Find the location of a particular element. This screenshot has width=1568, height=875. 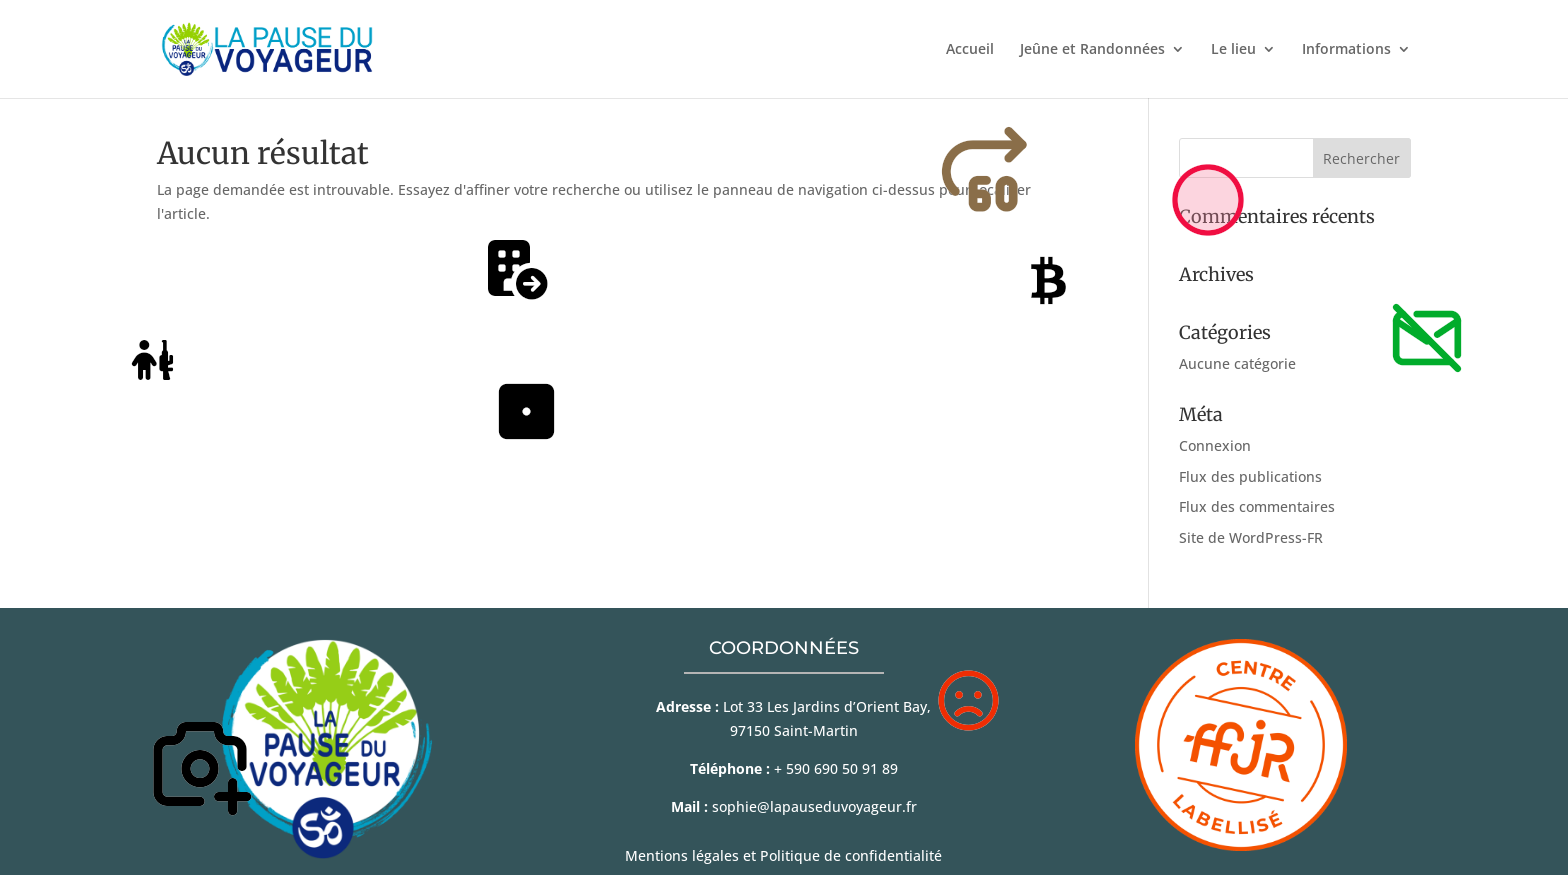

indicates content related to child soldiers or armed conflict involving minors is located at coordinates (153, 360).